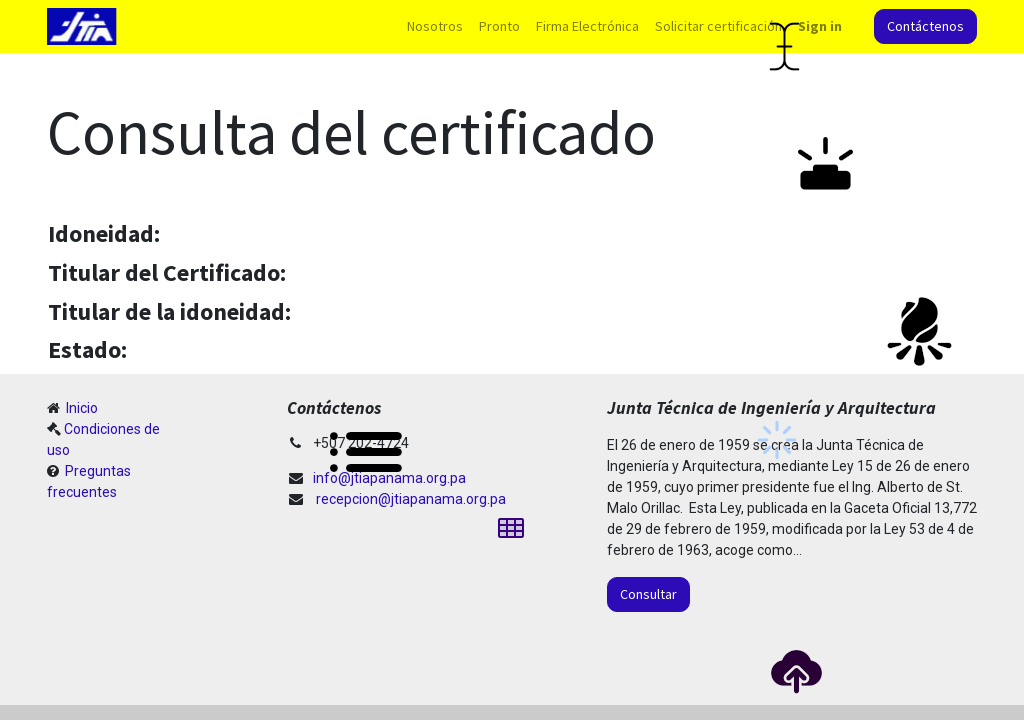  I want to click on text input field is active, so click(784, 46).